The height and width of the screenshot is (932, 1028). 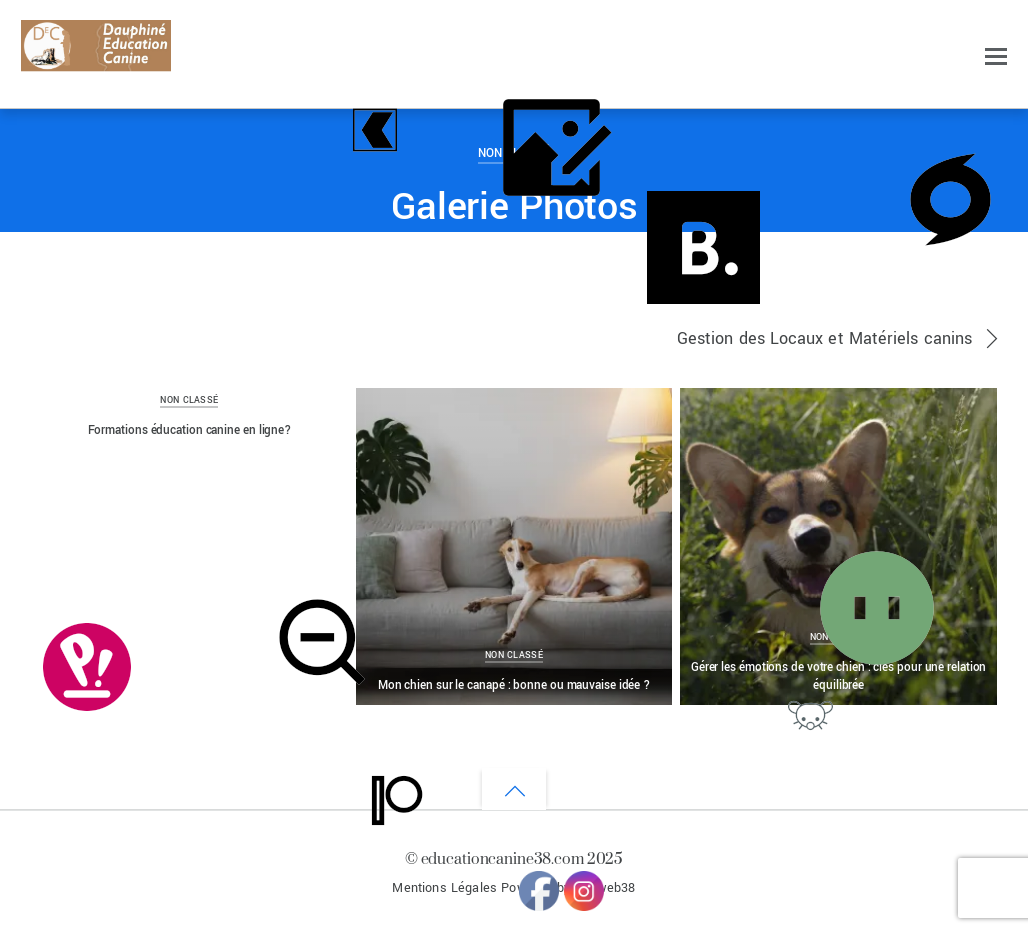 What do you see at coordinates (703, 247) in the screenshot?
I see `open the Booking.com app` at bounding box center [703, 247].